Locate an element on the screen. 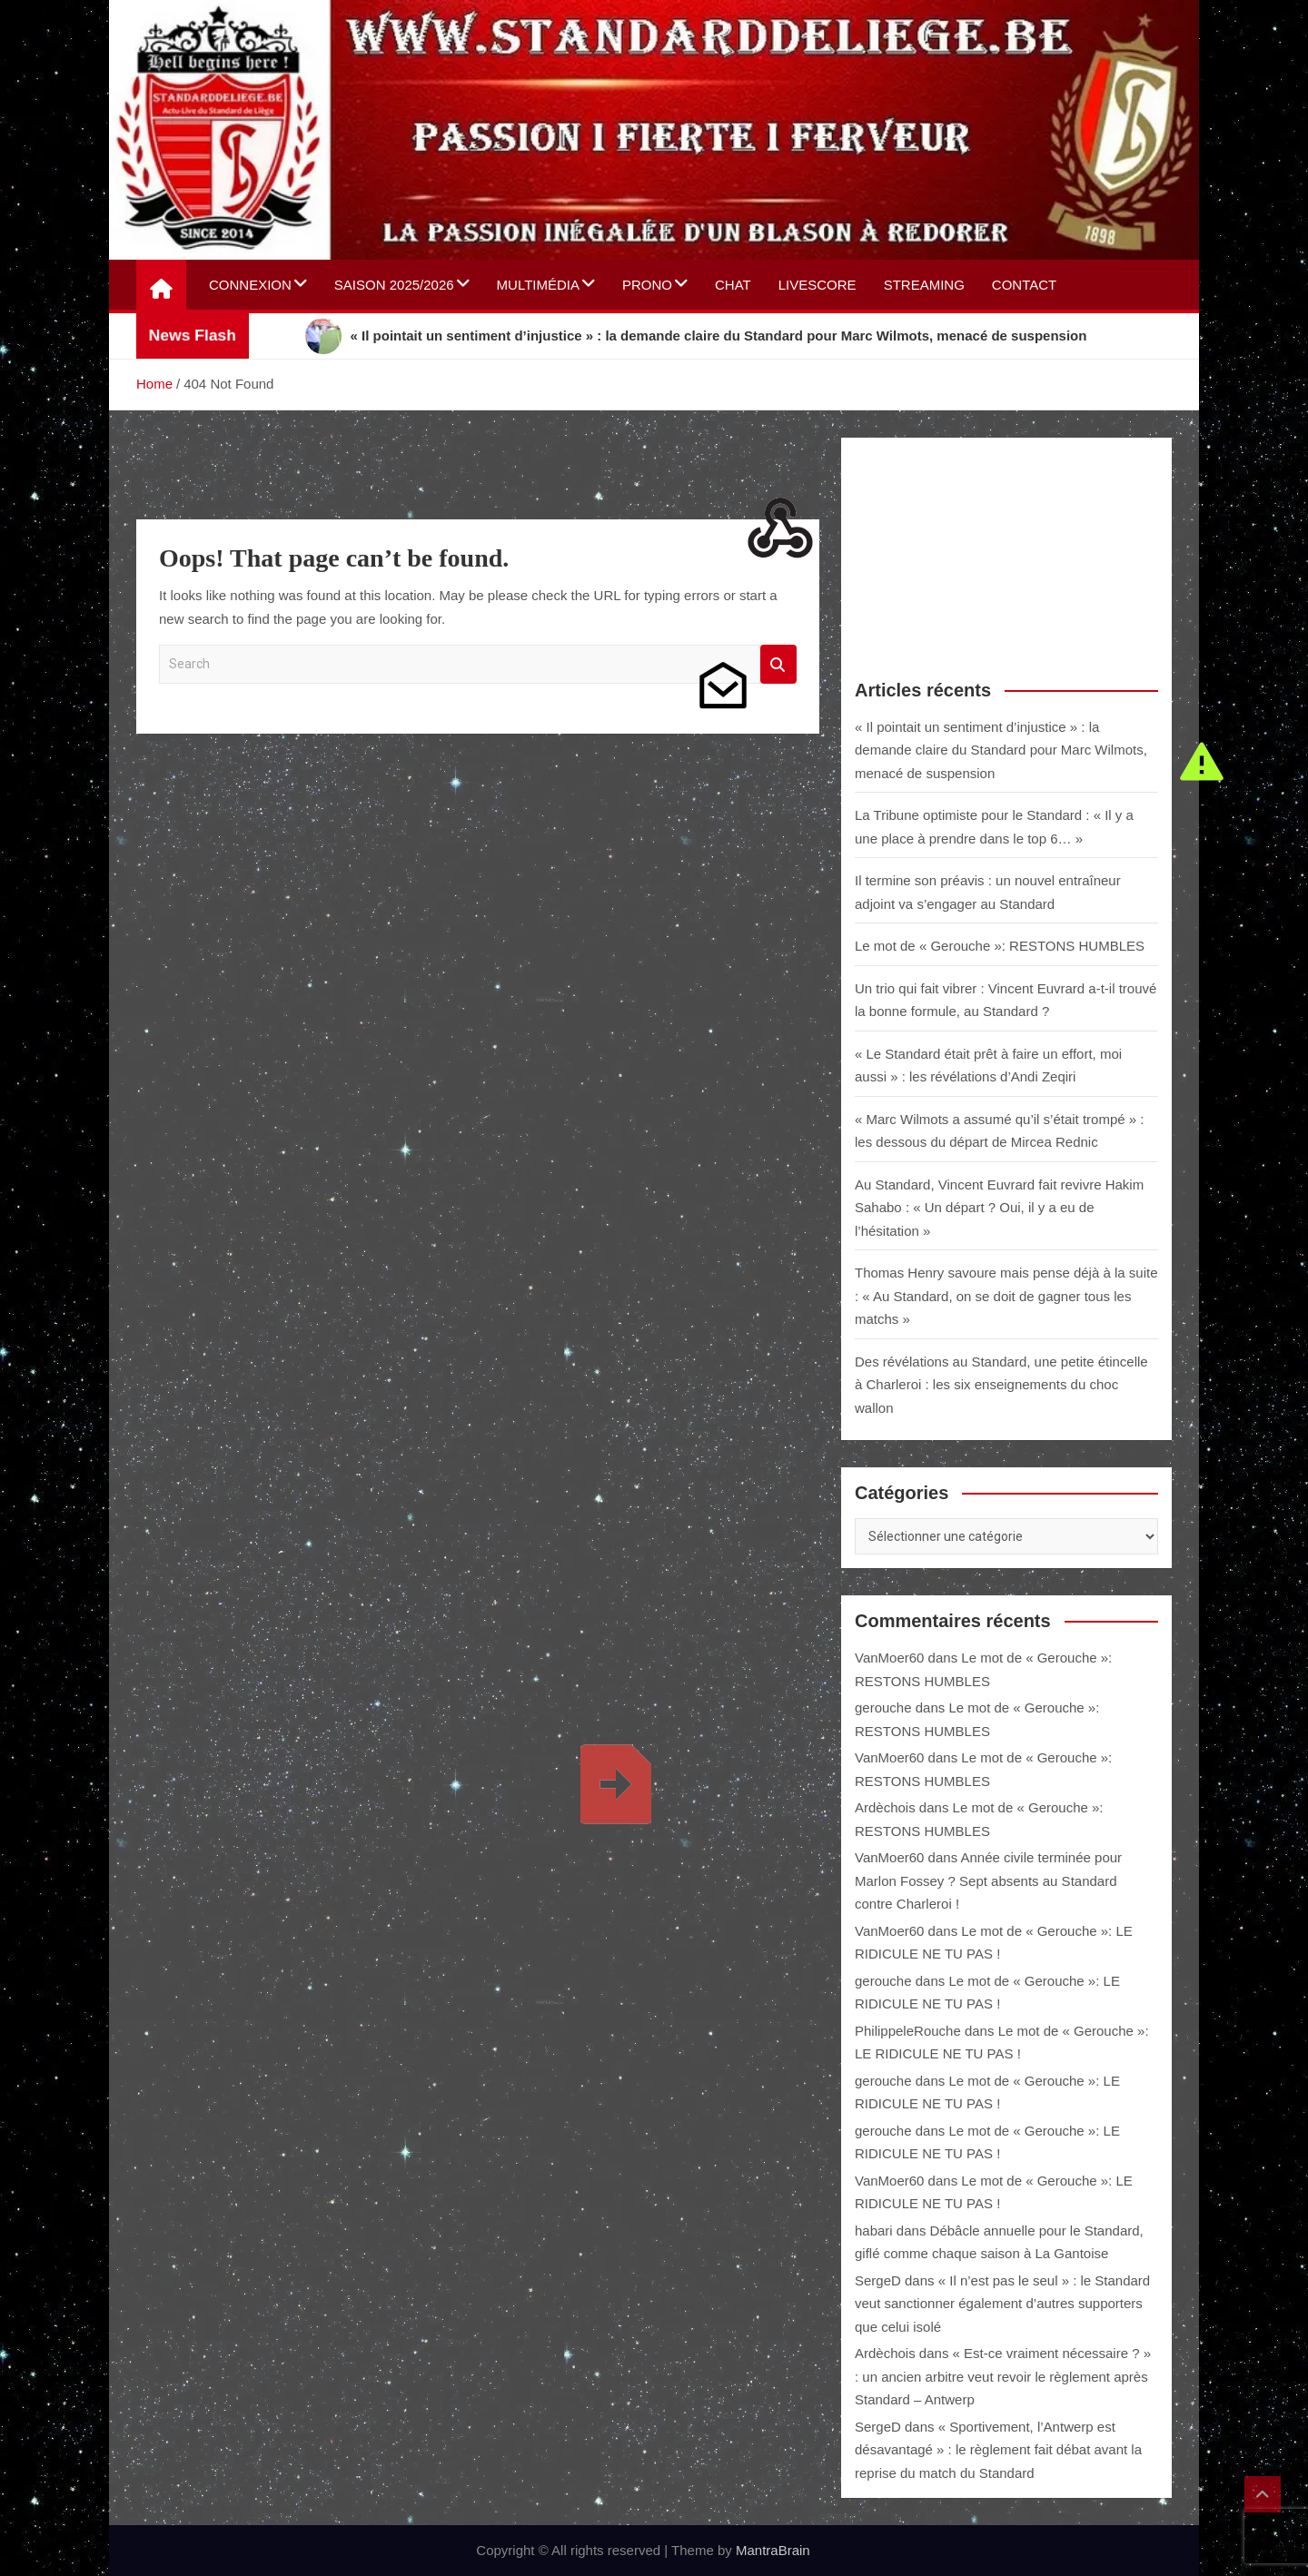 The image size is (1308, 2576). indicates a warning or alert that requires attention is located at coordinates (1202, 762).